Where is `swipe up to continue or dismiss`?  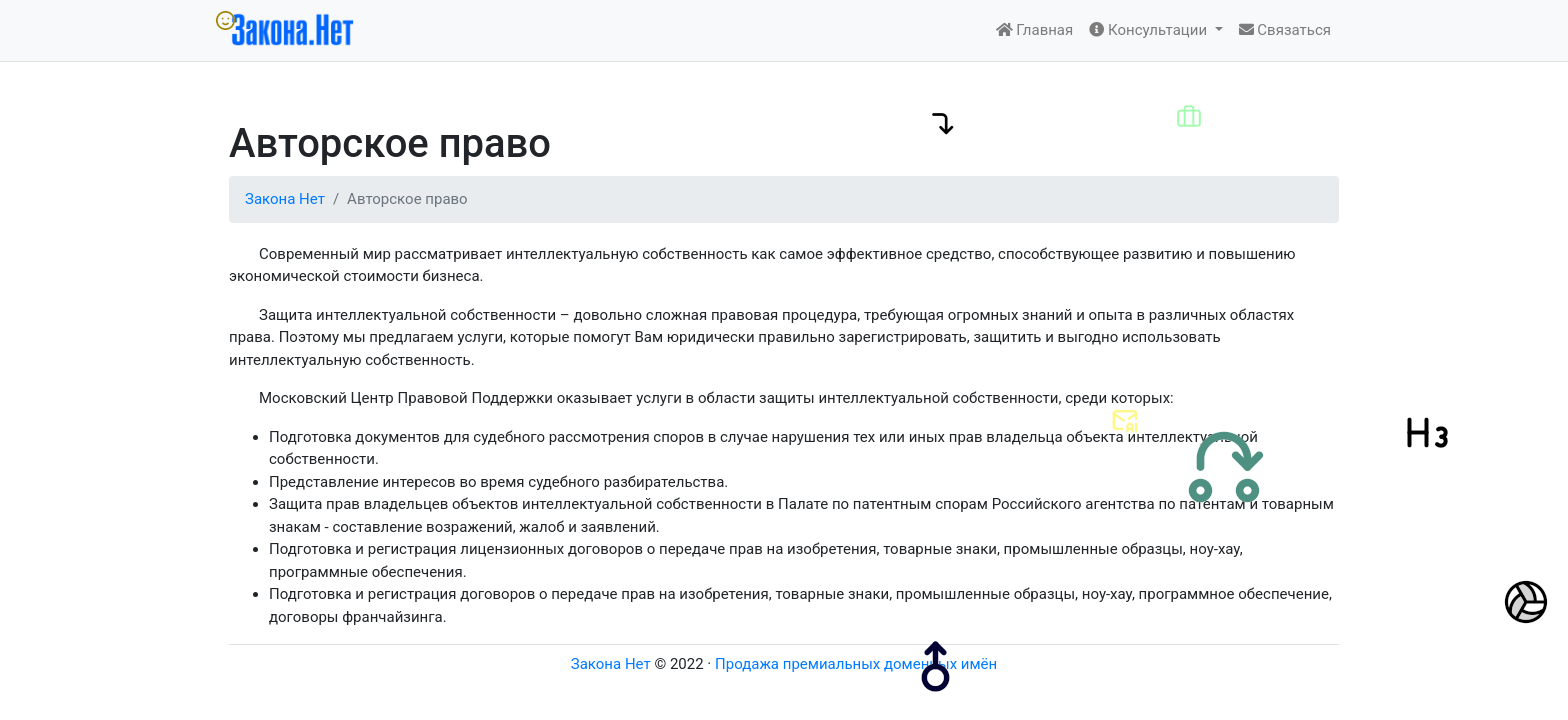 swipe up to continue or dismiss is located at coordinates (935, 666).